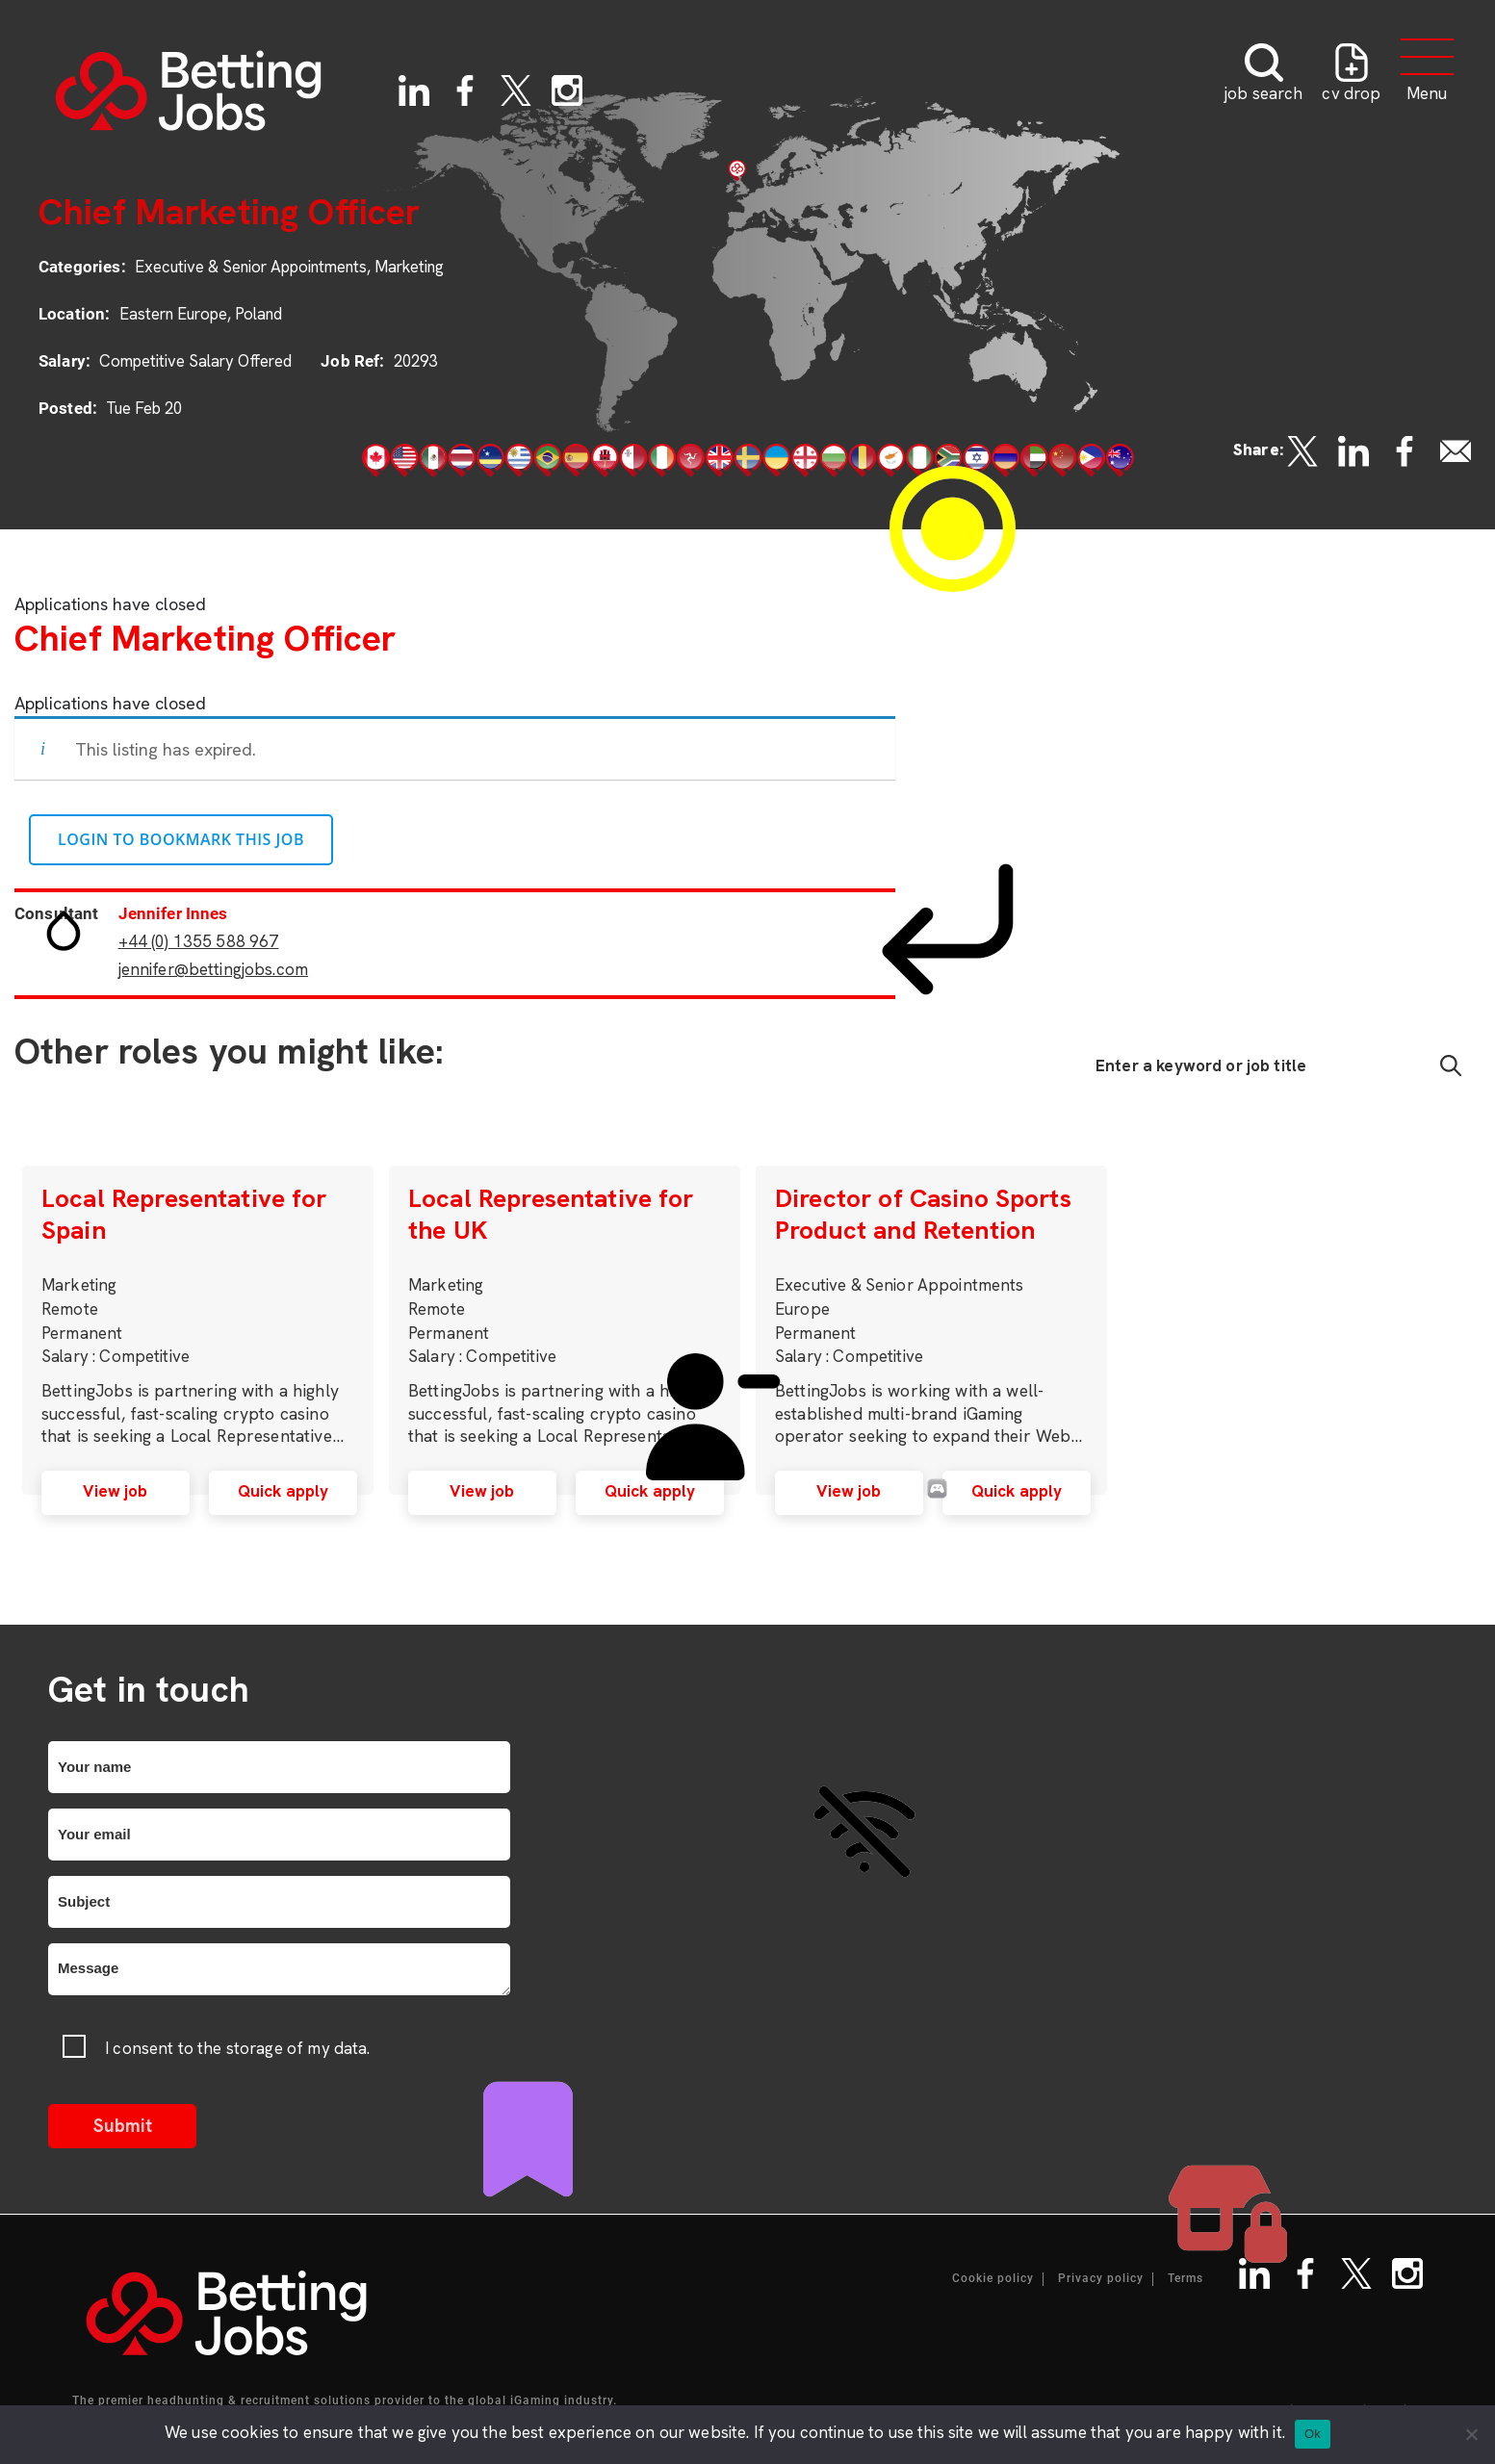 The height and width of the screenshot is (2464, 1495). I want to click on open games folder or category, so click(937, 1488).